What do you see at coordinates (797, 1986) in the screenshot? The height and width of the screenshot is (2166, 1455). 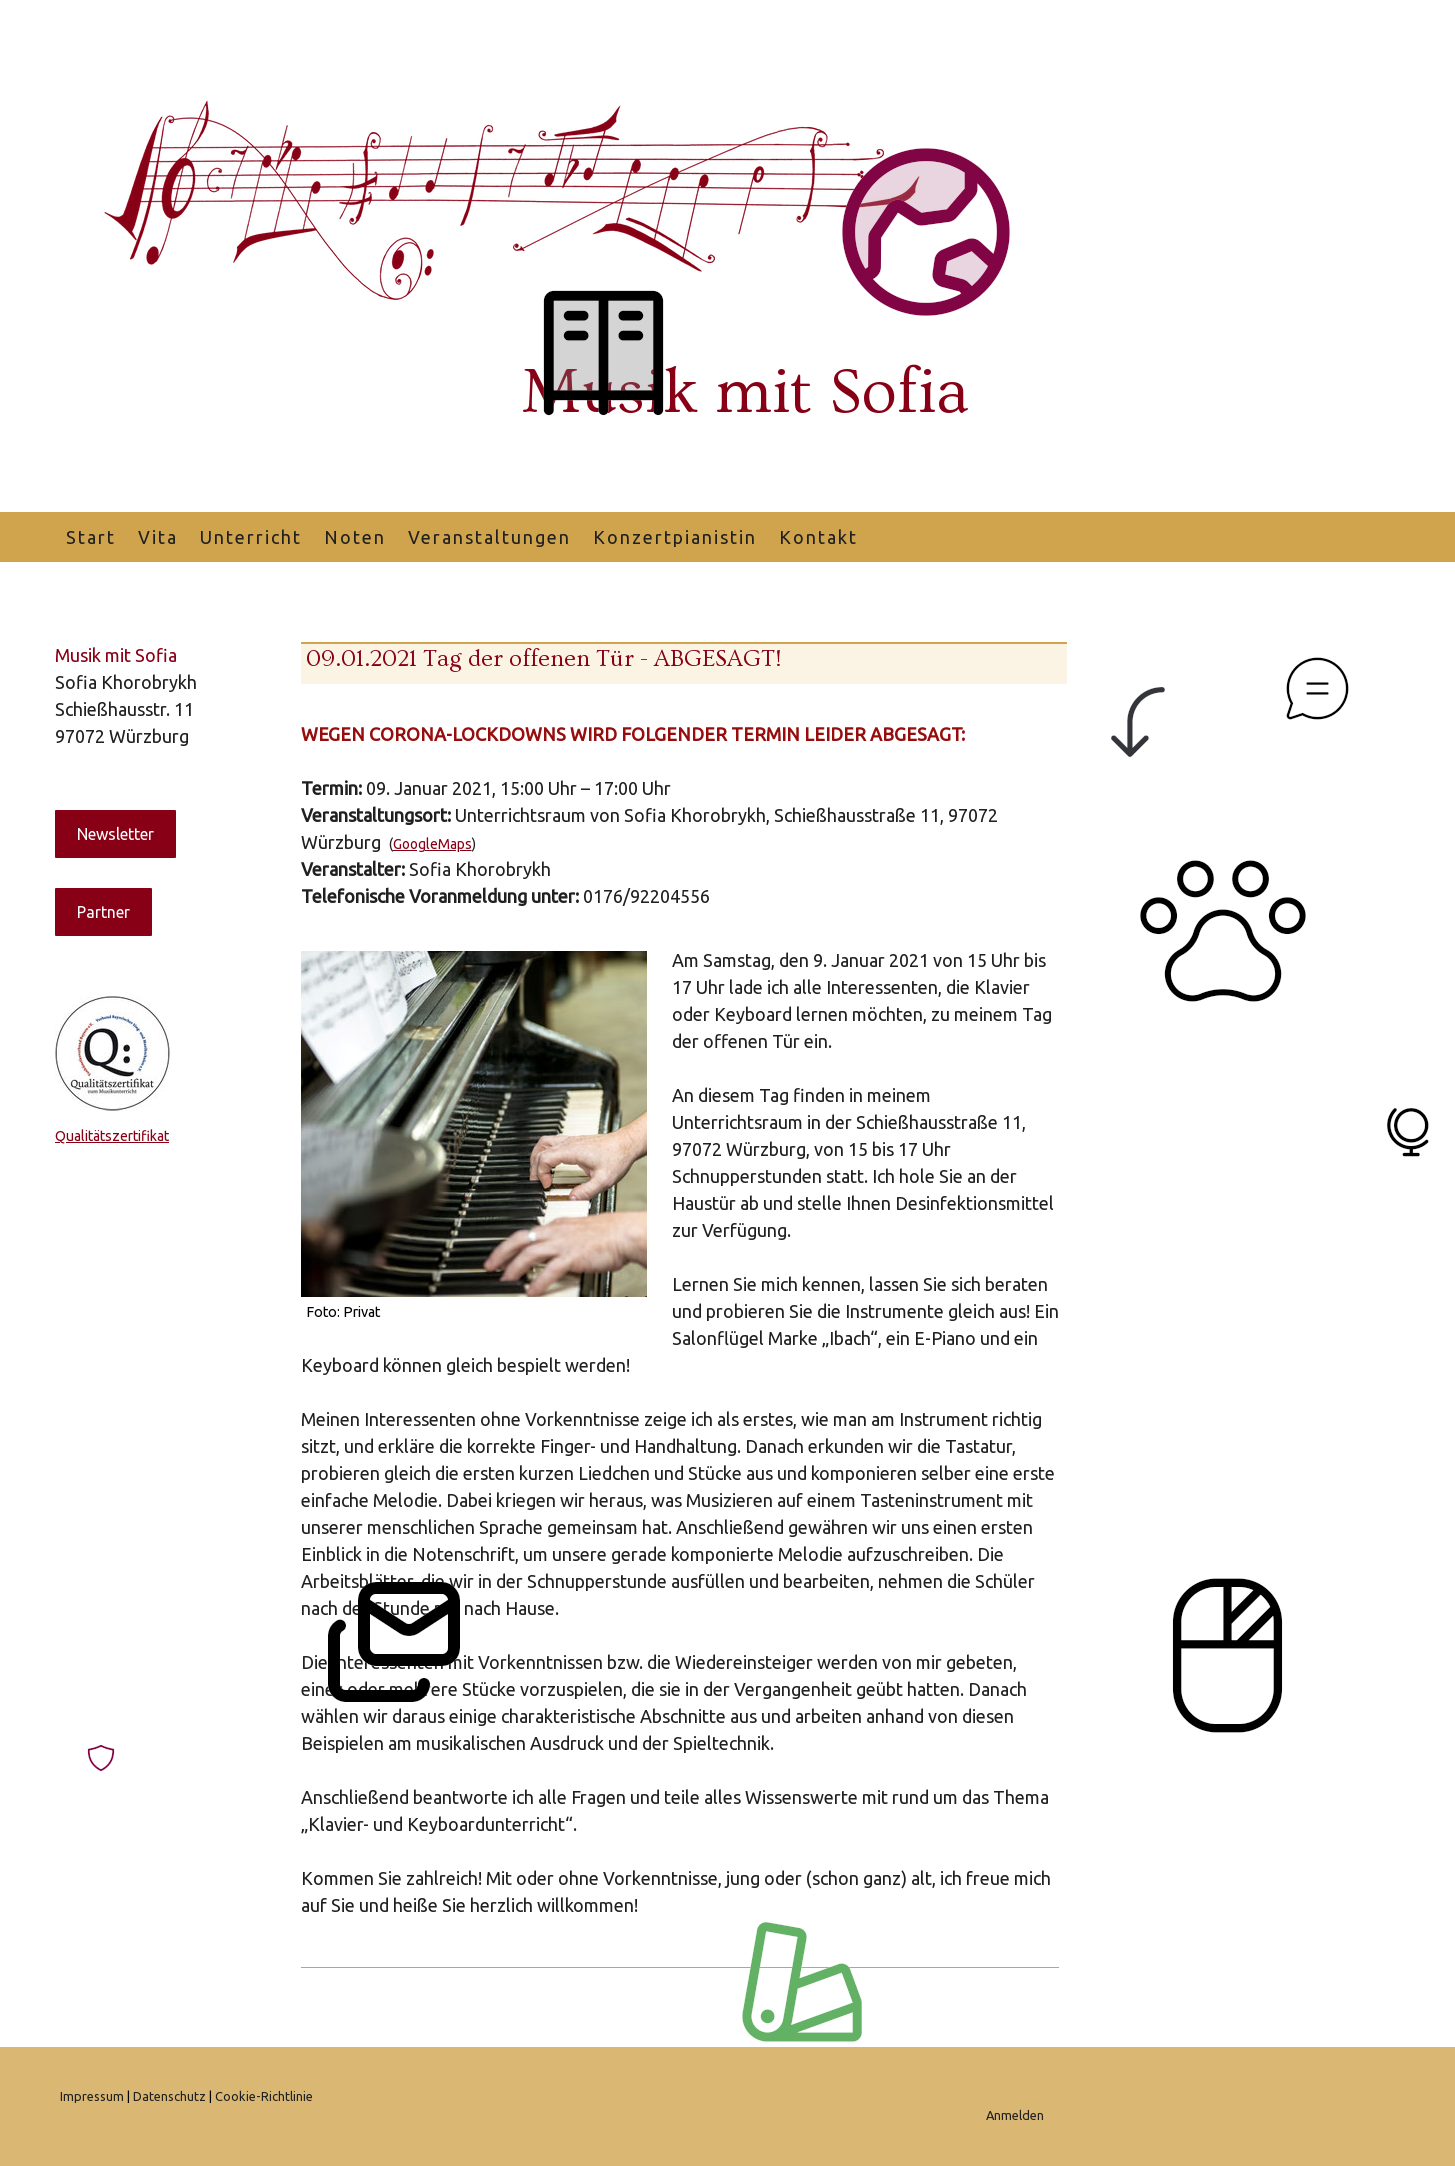 I see `access color palette or theme options` at bounding box center [797, 1986].